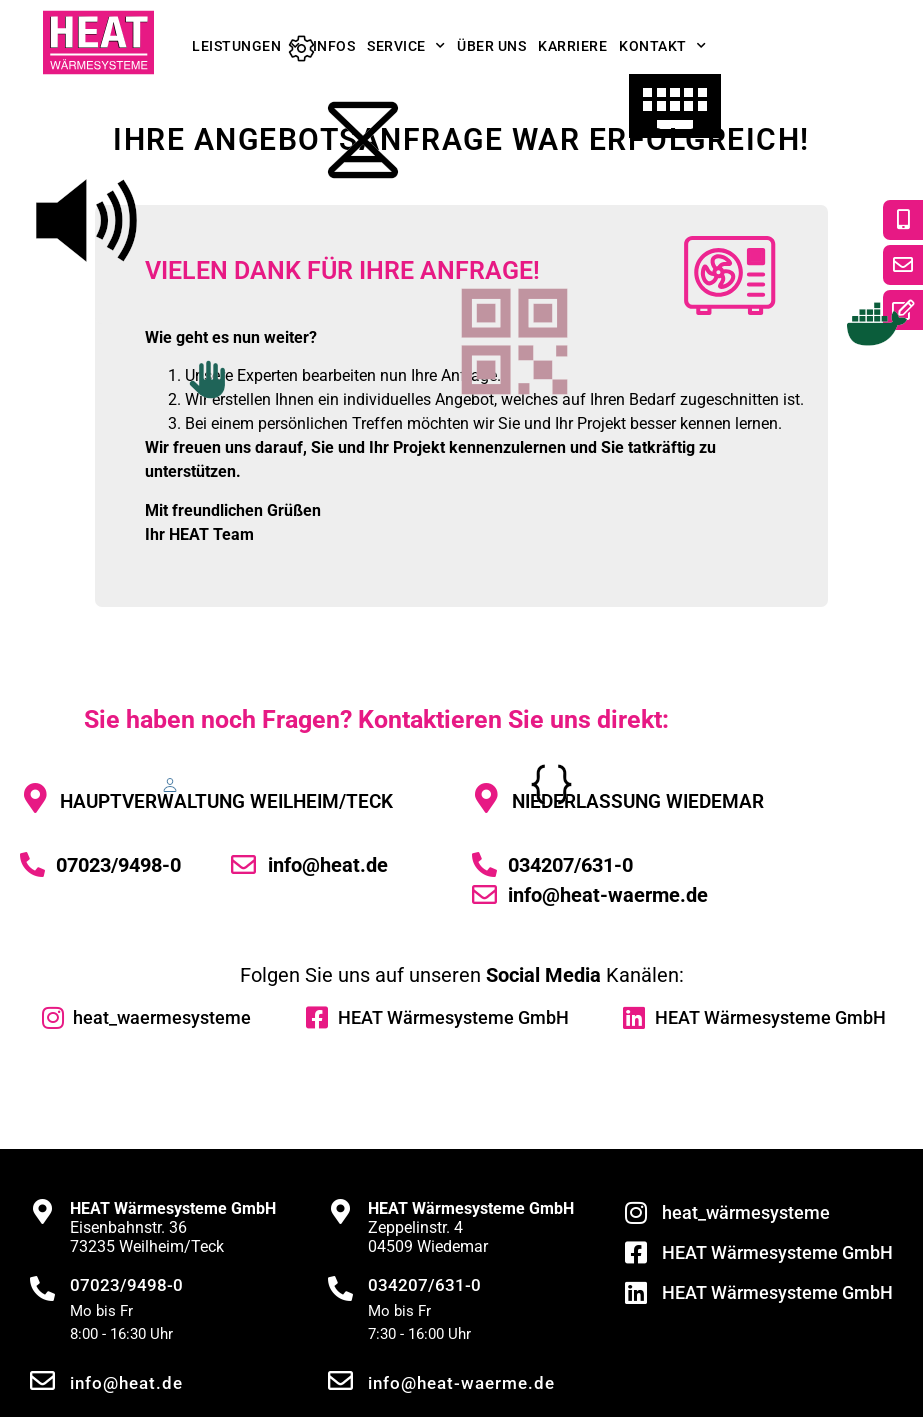 This screenshot has height=1417, width=923. What do you see at coordinates (86, 220) in the screenshot?
I see `volume is set to high or maximum` at bounding box center [86, 220].